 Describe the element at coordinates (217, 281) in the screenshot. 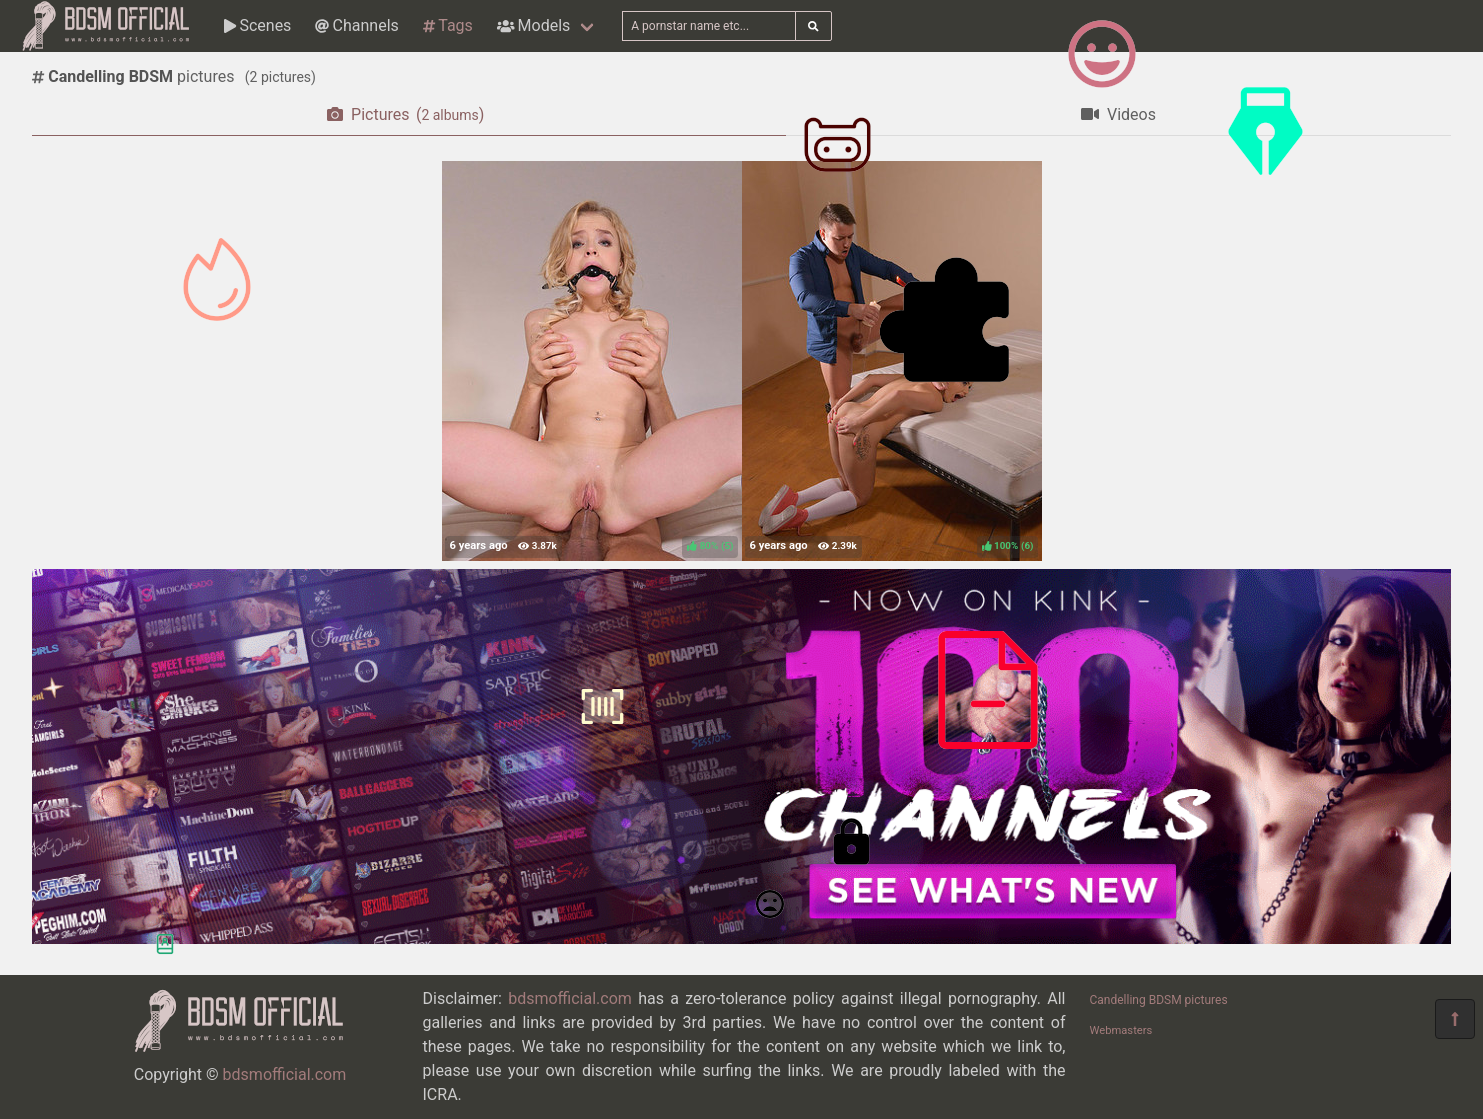

I see `indicates trending or popular content` at that location.